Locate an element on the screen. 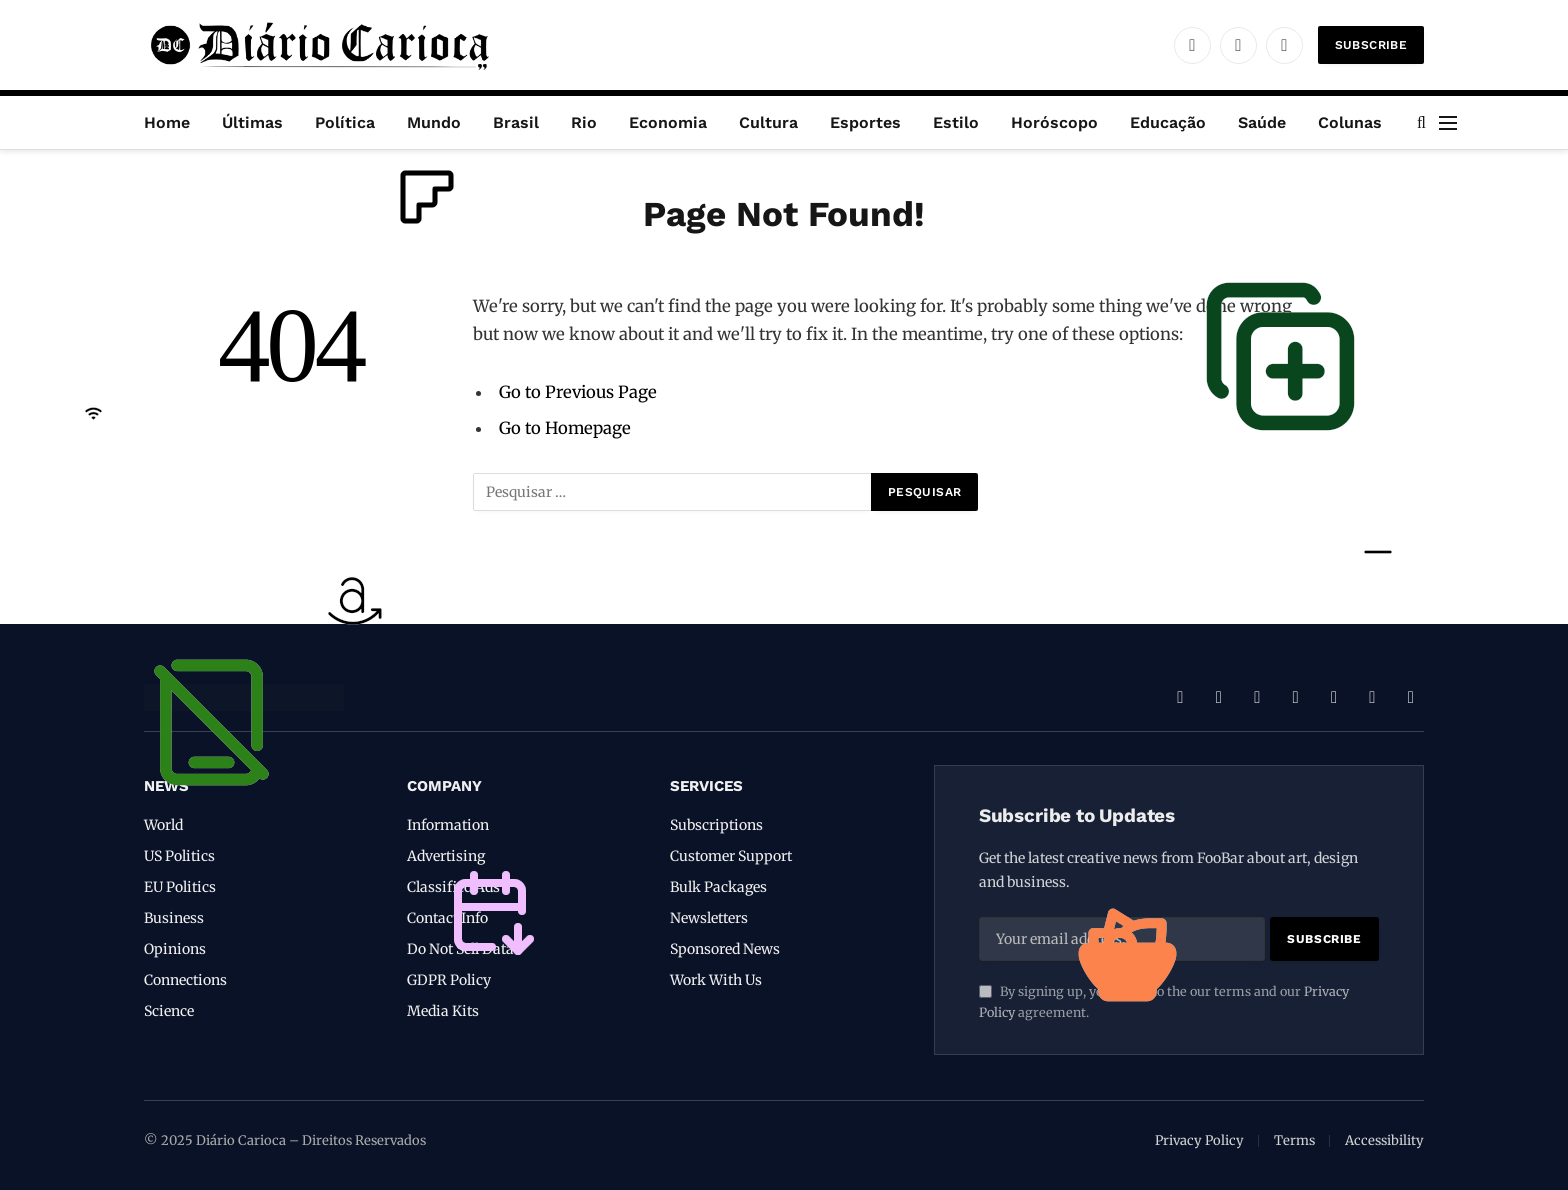 The width and height of the screenshot is (1568, 1190). download calendar or export schedule is located at coordinates (490, 911).